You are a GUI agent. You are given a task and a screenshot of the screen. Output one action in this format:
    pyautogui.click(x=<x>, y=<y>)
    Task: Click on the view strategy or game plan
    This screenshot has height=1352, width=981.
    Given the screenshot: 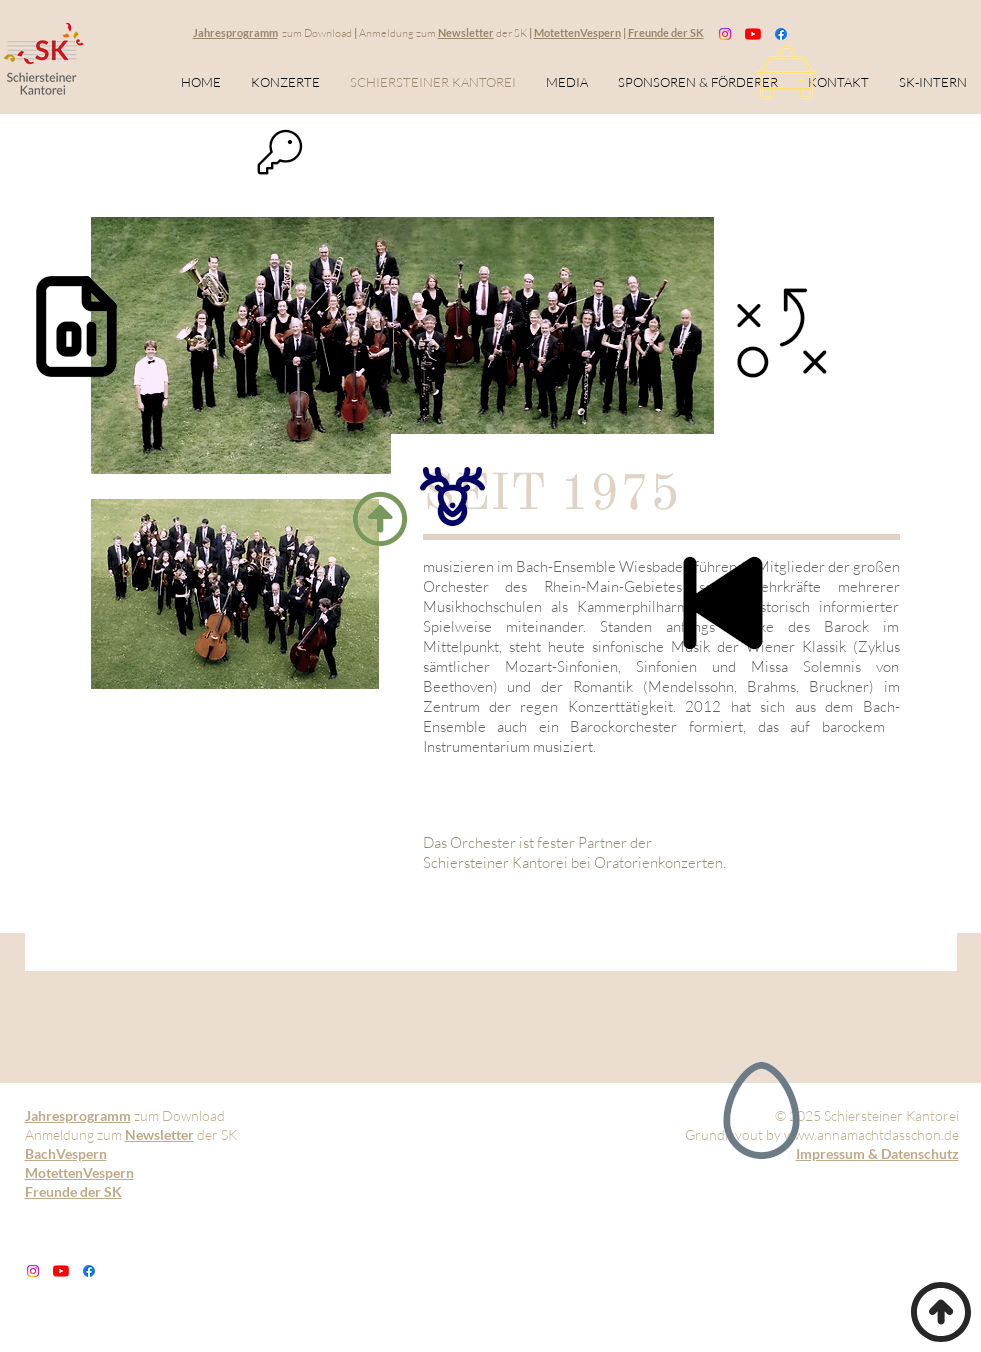 What is the action you would take?
    pyautogui.click(x=778, y=333)
    